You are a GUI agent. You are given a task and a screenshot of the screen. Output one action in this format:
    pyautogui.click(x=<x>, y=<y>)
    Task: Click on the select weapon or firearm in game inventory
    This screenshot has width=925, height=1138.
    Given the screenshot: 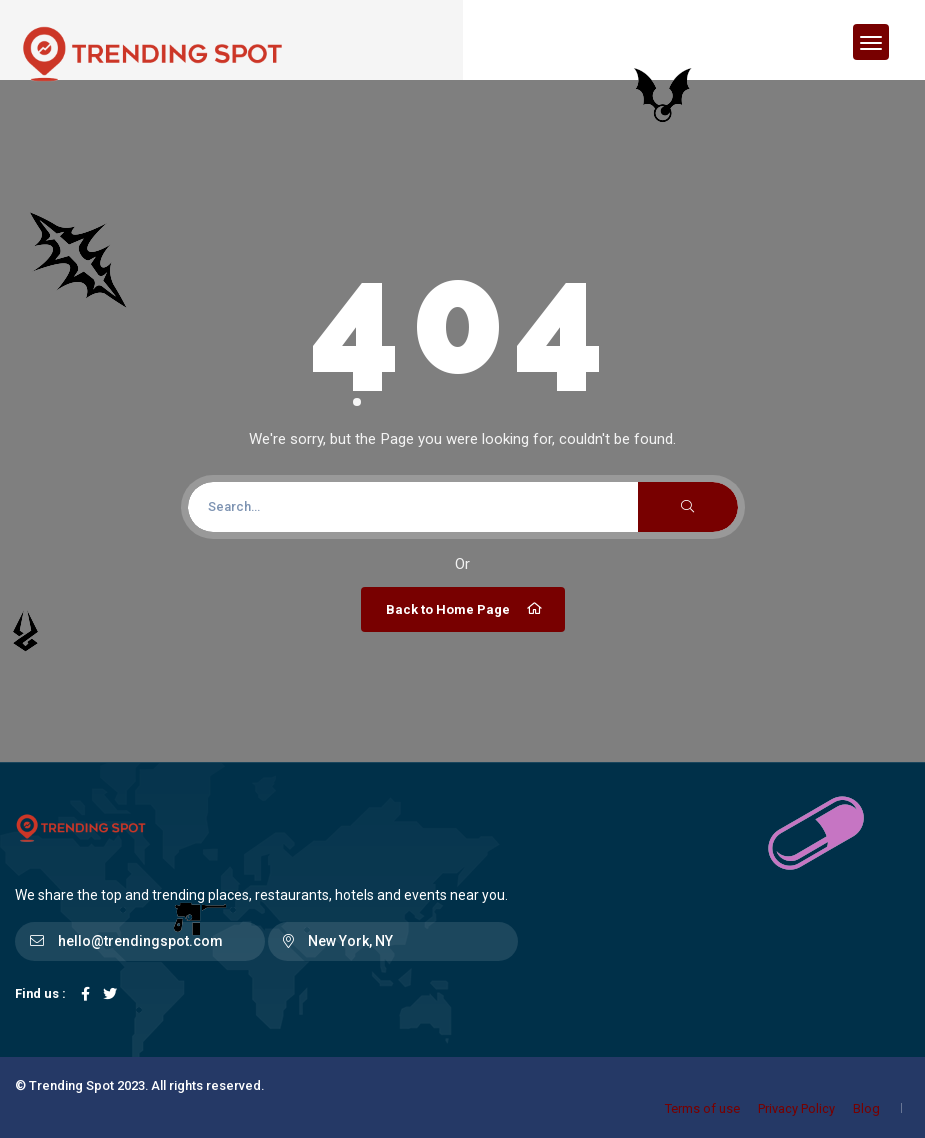 What is the action you would take?
    pyautogui.click(x=200, y=919)
    